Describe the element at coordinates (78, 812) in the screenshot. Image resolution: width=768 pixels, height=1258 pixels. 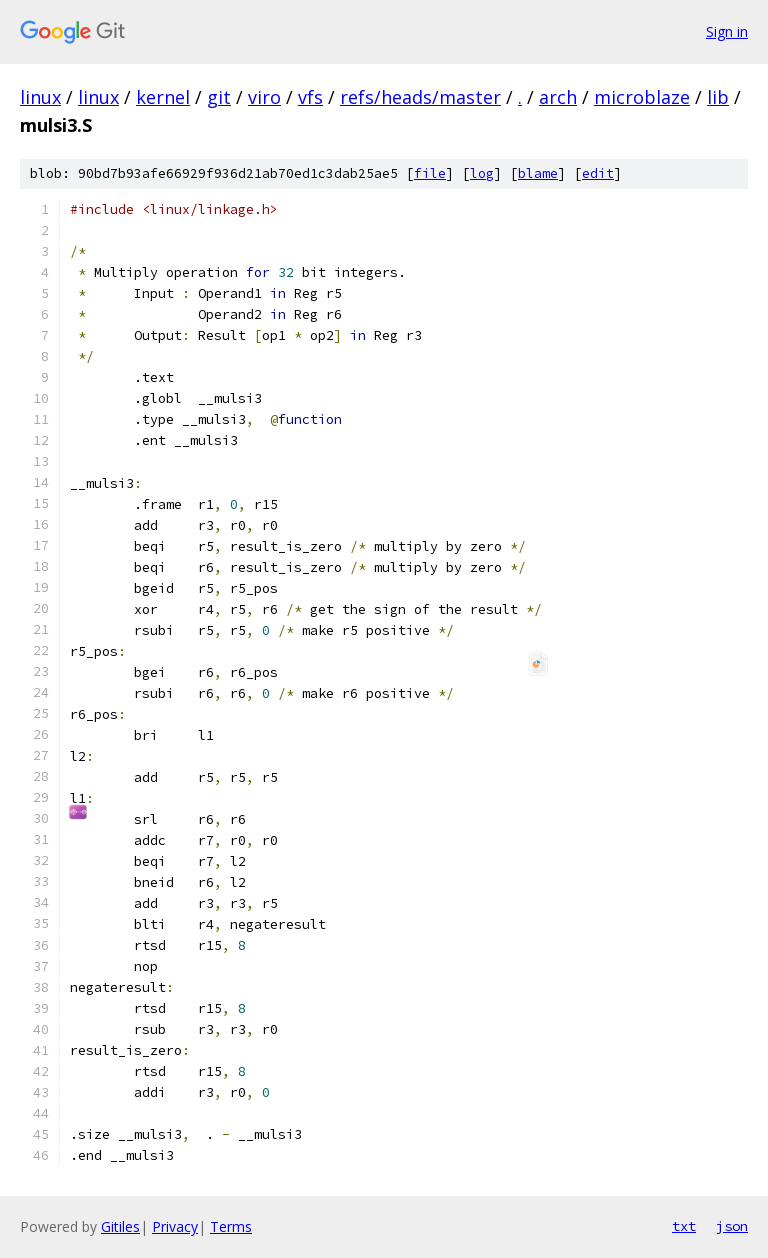
I see `open the audio recorder app` at that location.